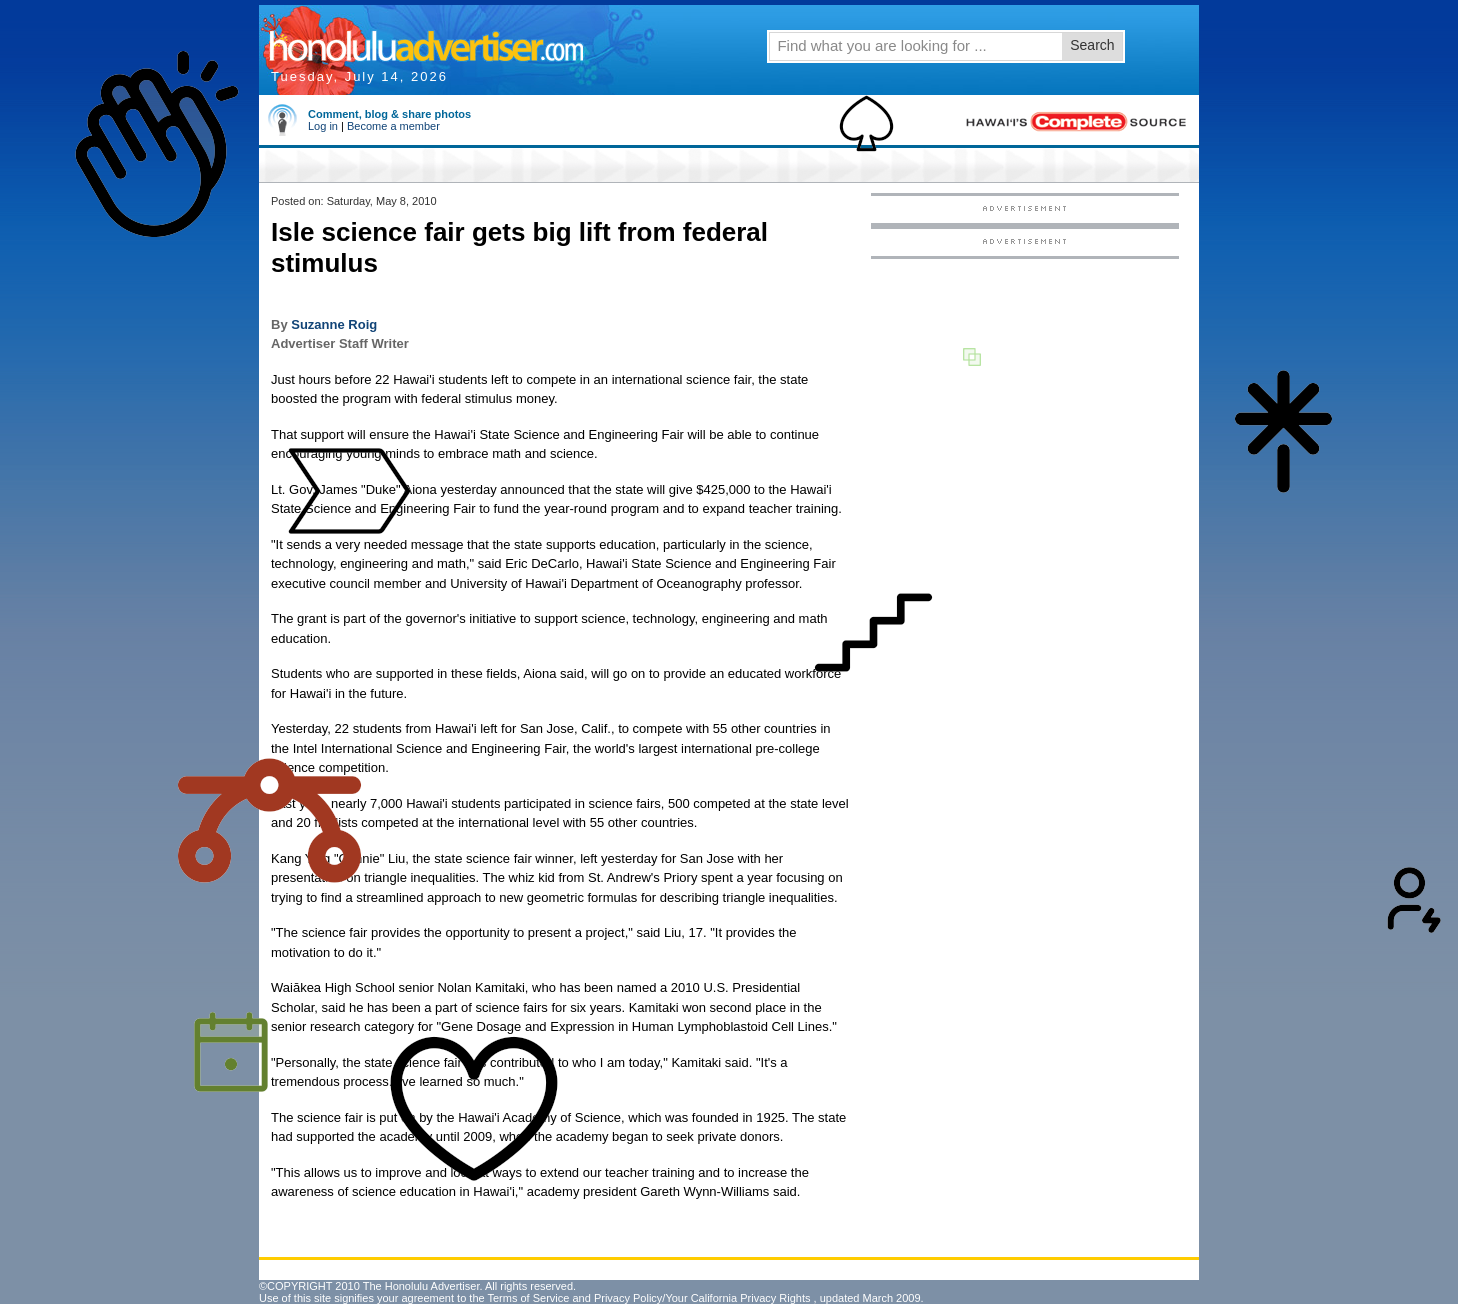 This screenshot has width=1458, height=1304. I want to click on user account with quick actions, so click(1409, 898).